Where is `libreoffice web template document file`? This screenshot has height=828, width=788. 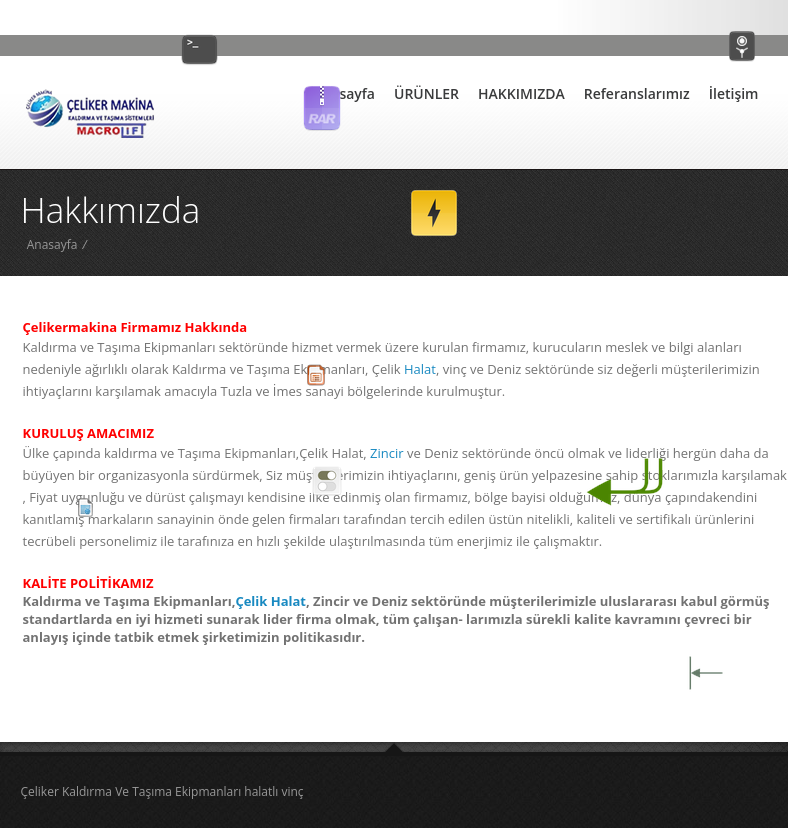 libreoffice web template document file is located at coordinates (85, 507).